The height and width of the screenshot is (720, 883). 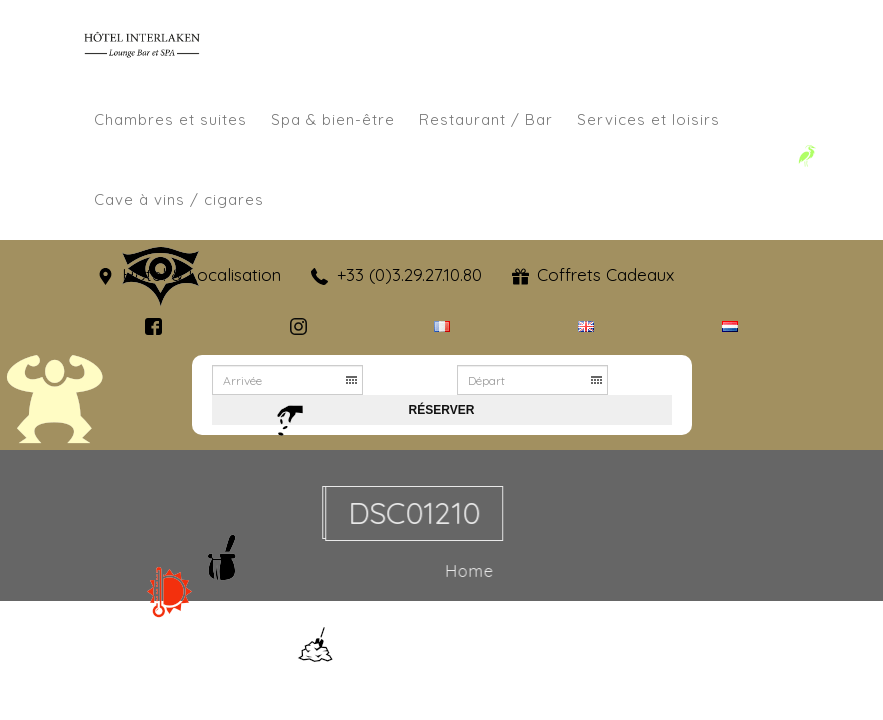 I want to click on indicates strength or power attribute in a game, so click(x=55, y=398).